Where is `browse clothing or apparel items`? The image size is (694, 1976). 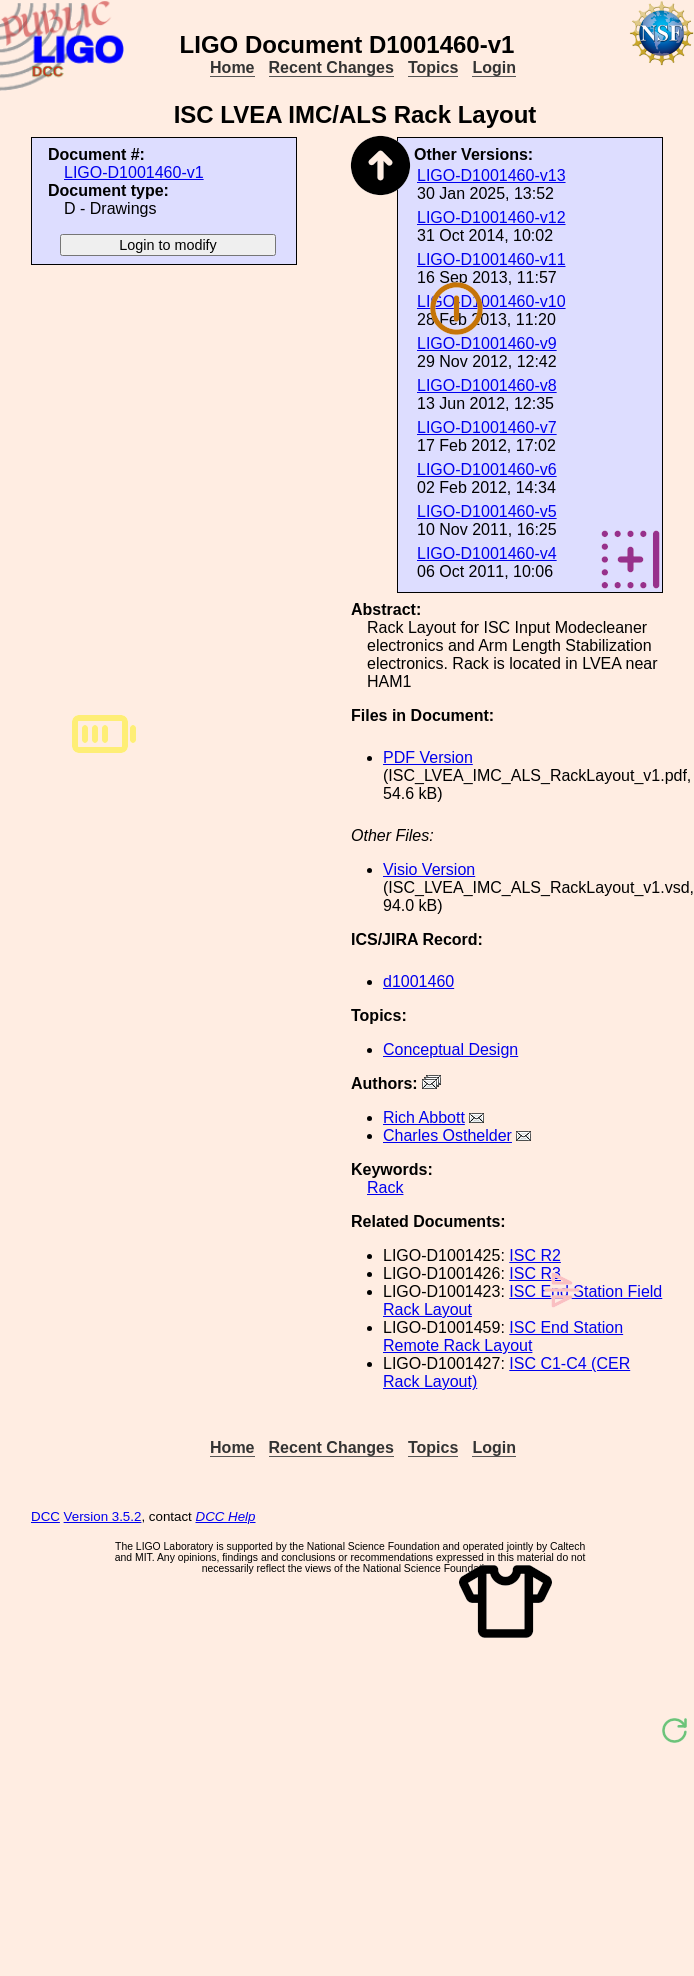 browse clothing or apparel items is located at coordinates (505, 1601).